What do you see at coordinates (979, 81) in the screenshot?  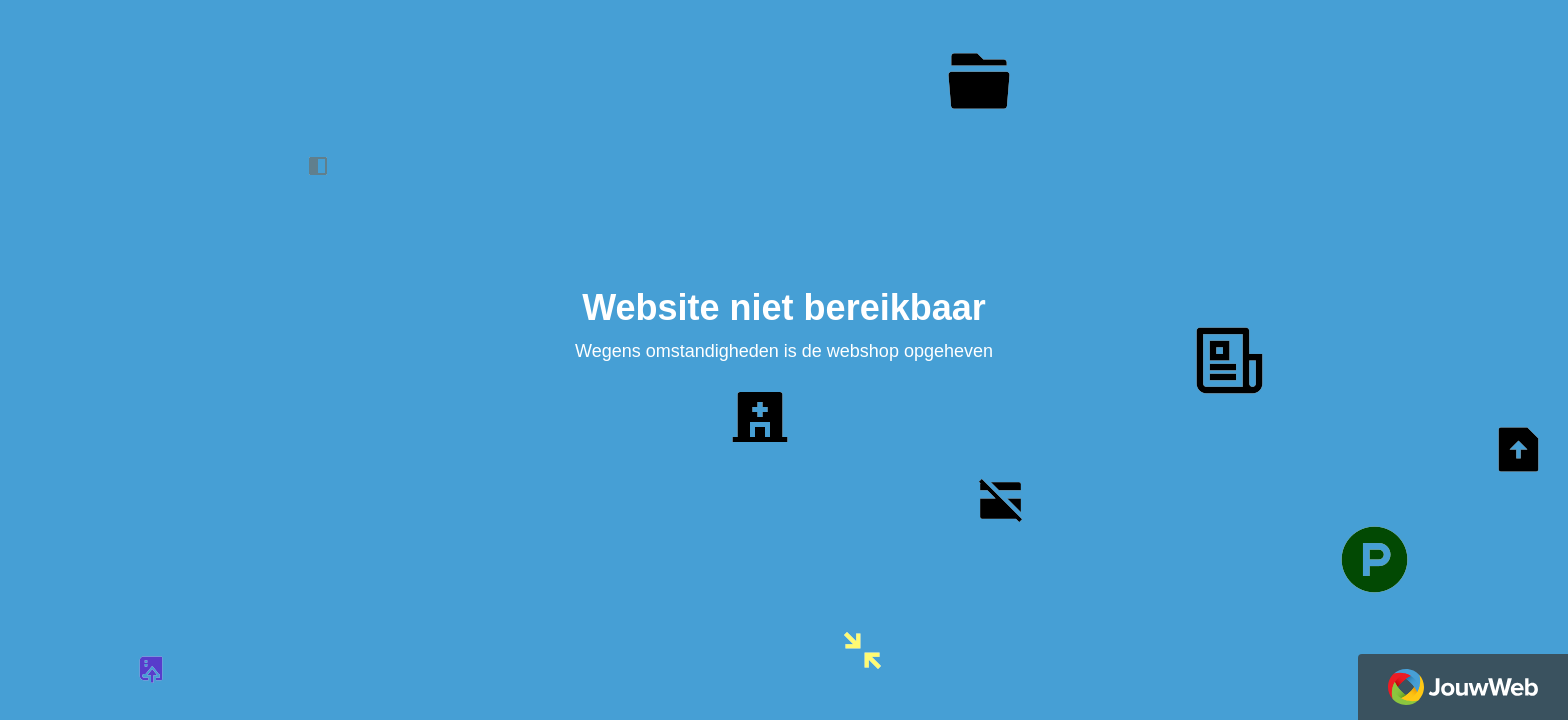 I see `open folder to view contents` at bounding box center [979, 81].